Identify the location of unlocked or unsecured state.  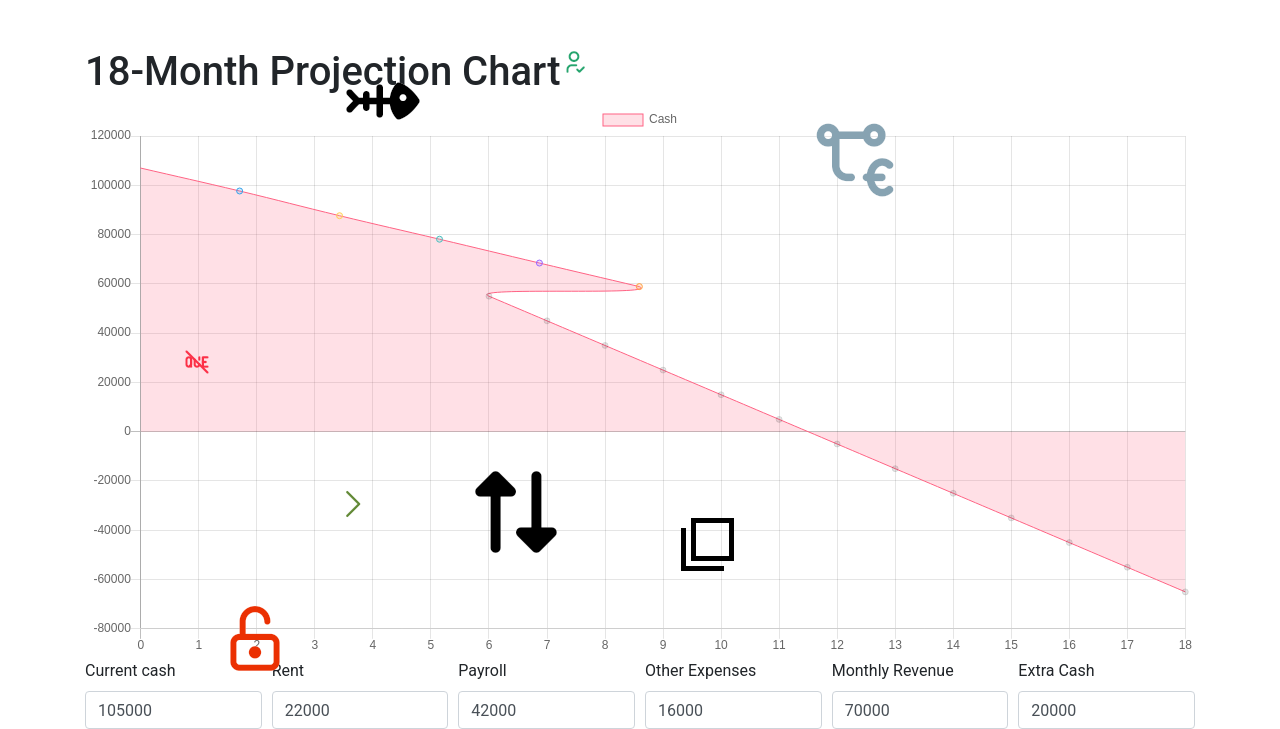
(255, 640).